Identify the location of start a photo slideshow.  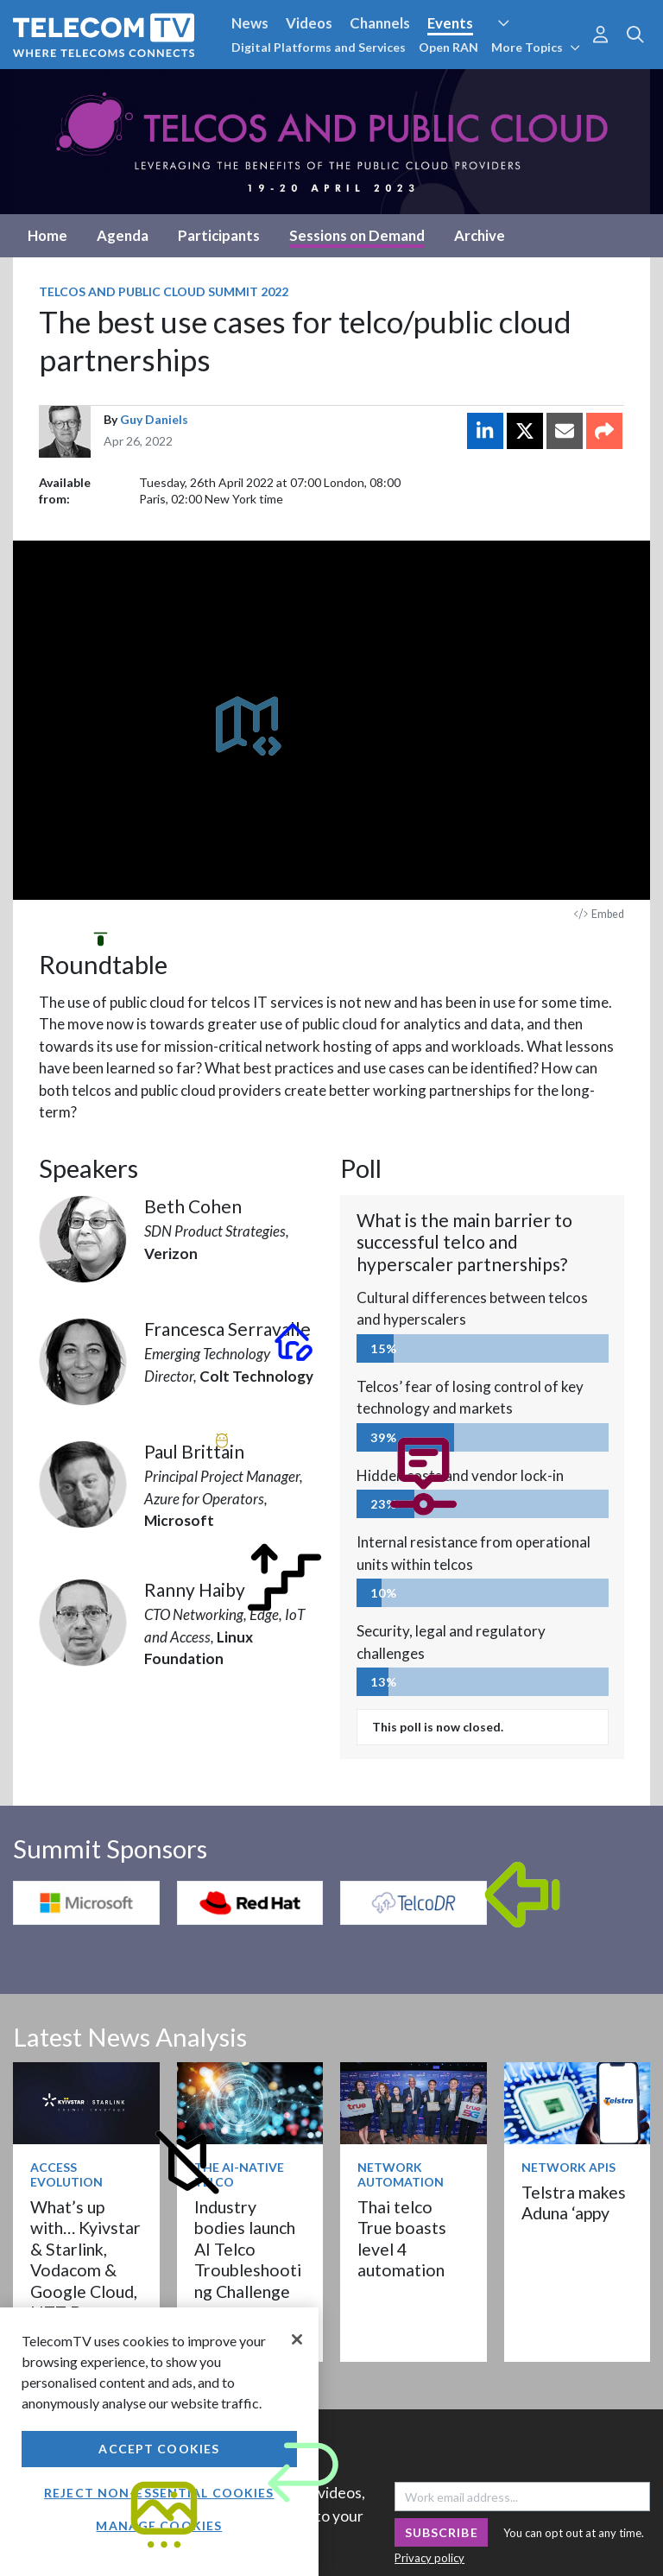
(164, 2515).